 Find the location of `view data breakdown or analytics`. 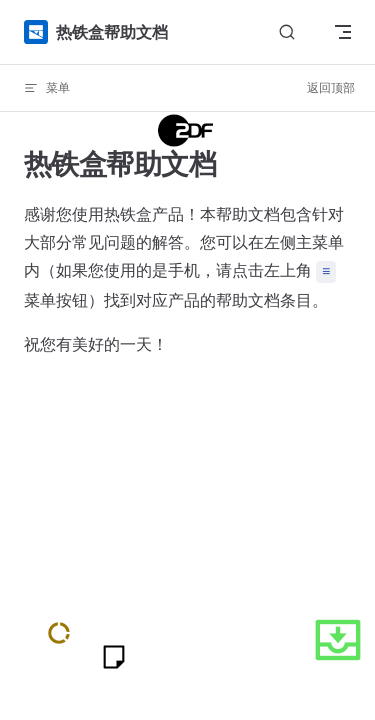

view data breakdown or analytics is located at coordinates (59, 633).